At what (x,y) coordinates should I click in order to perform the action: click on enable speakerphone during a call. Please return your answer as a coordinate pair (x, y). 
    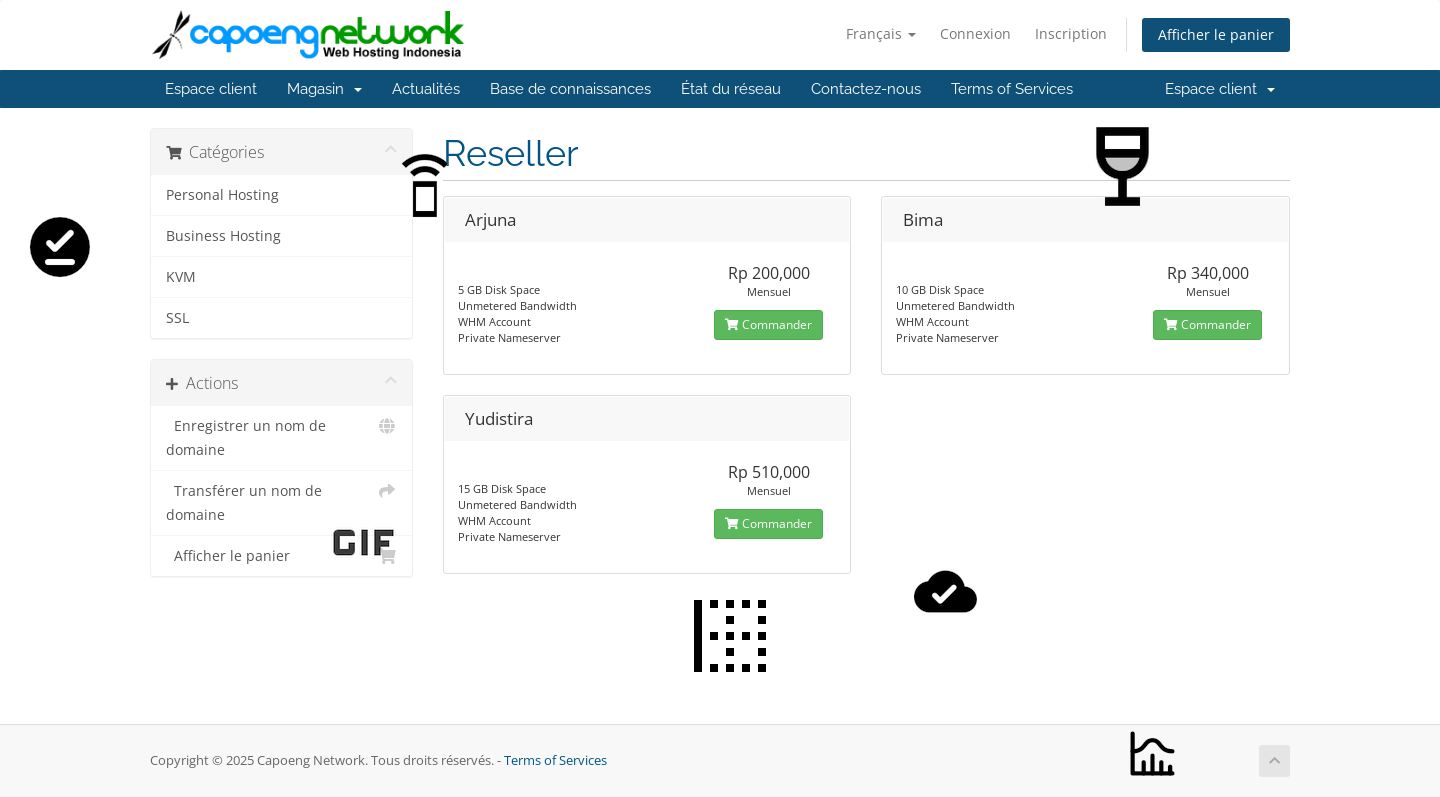
    Looking at the image, I should click on (425, 187).